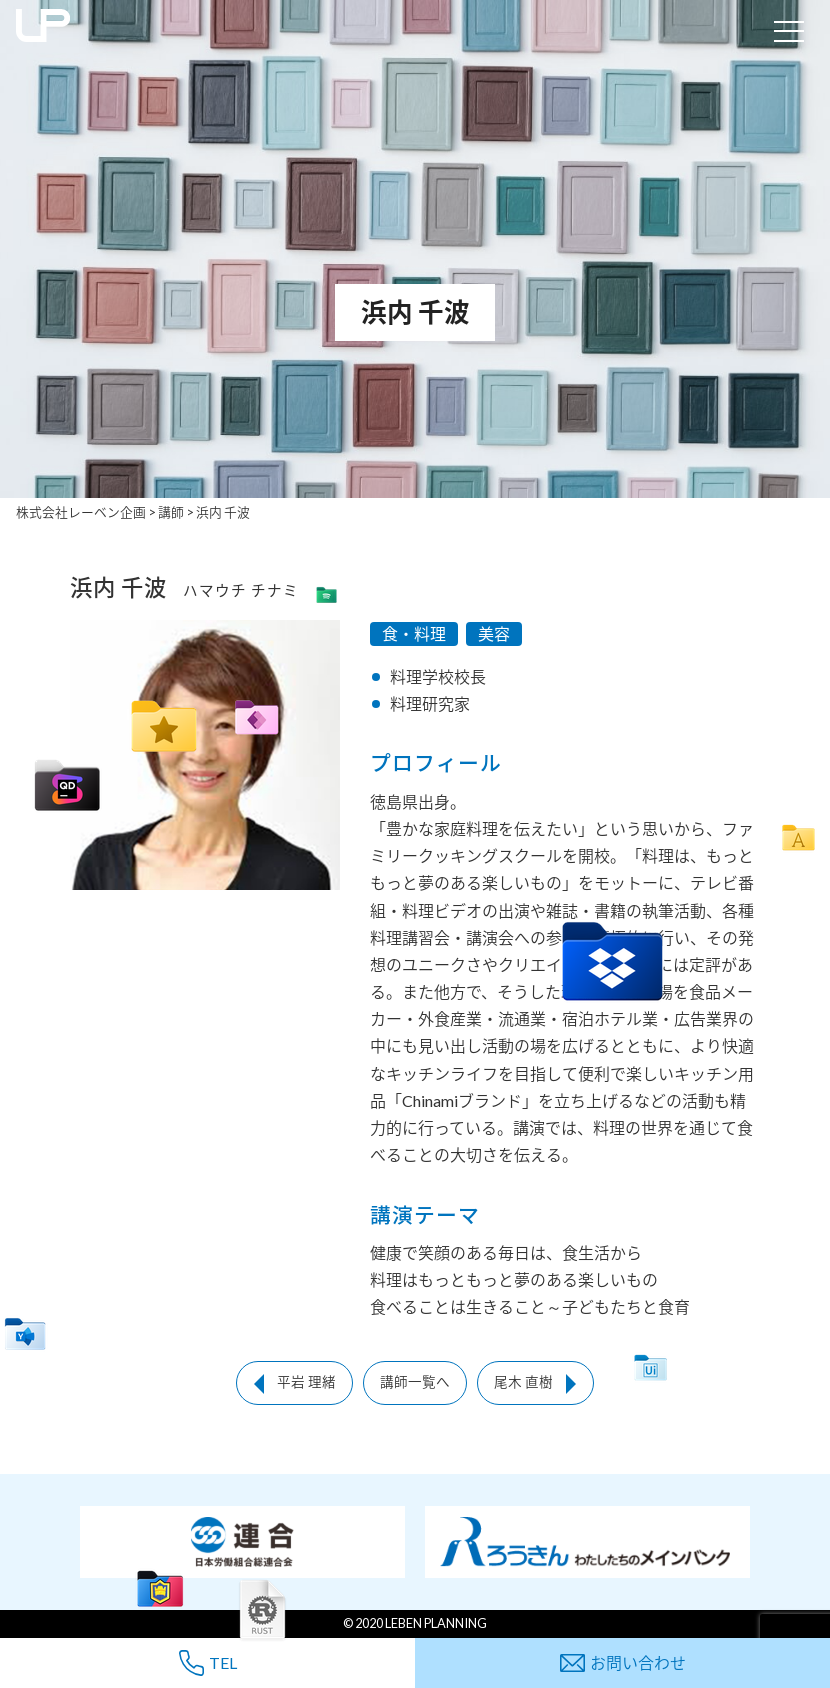 This screenshot has width=830, height=1688. I want to click on open folder containing Microsoft Yammer files, so click(25, 1335).